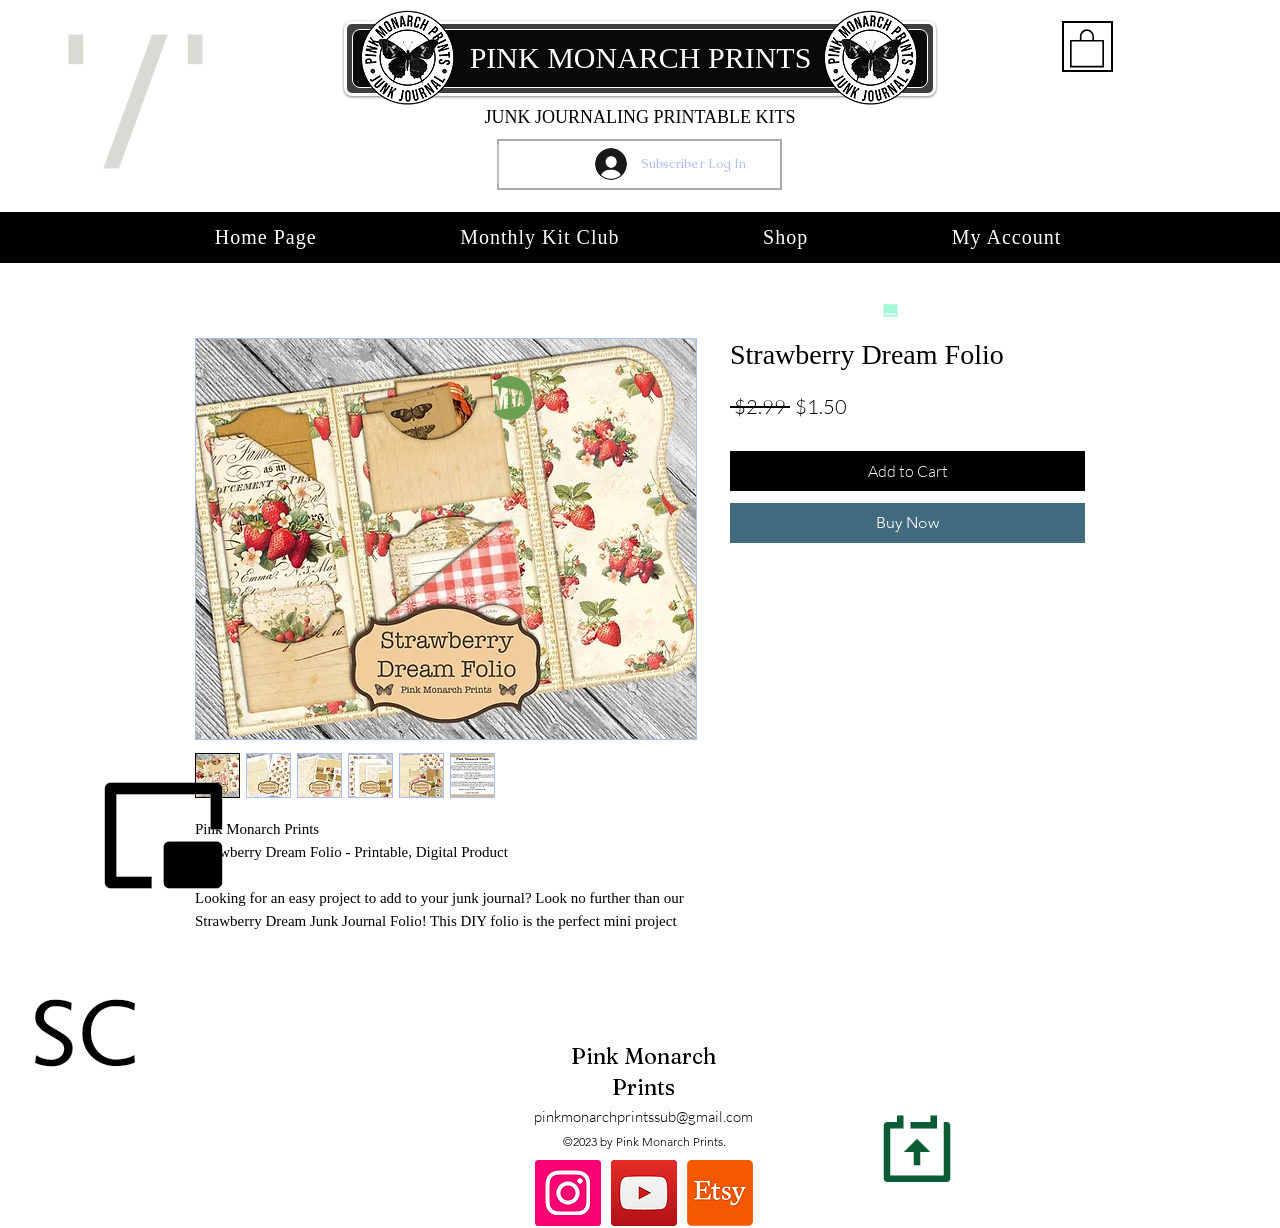 This screenshot has height=1228, width=1280. I want to click on access slash commands menu, so click(135, 101).